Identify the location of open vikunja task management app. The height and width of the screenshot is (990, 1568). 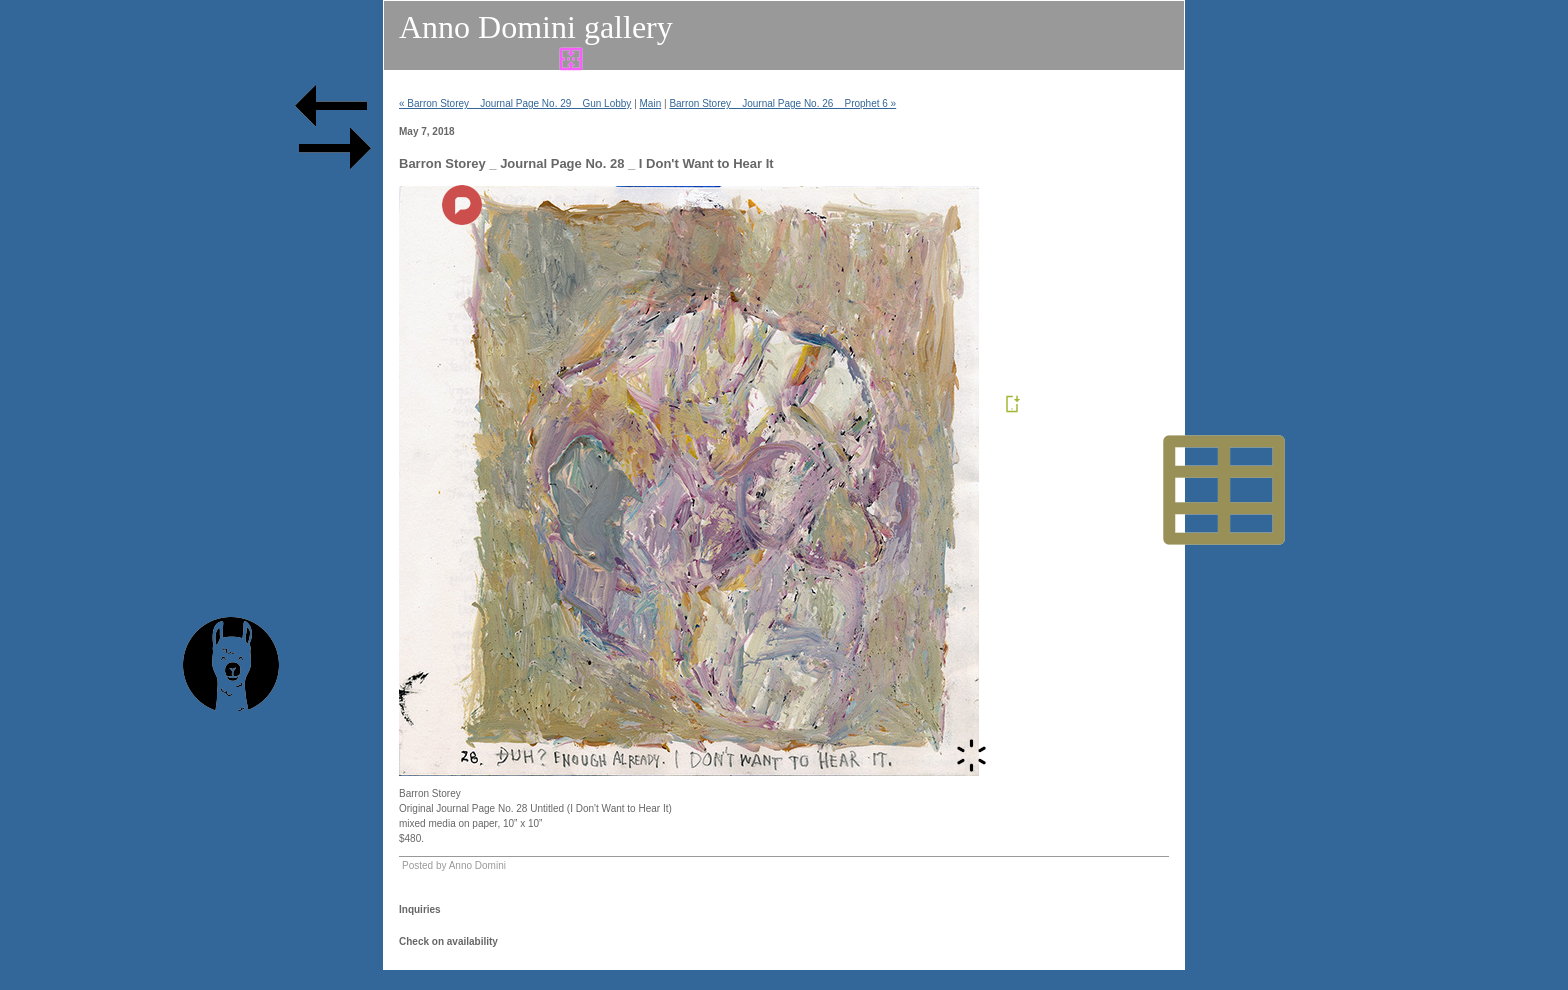
(231, 664).